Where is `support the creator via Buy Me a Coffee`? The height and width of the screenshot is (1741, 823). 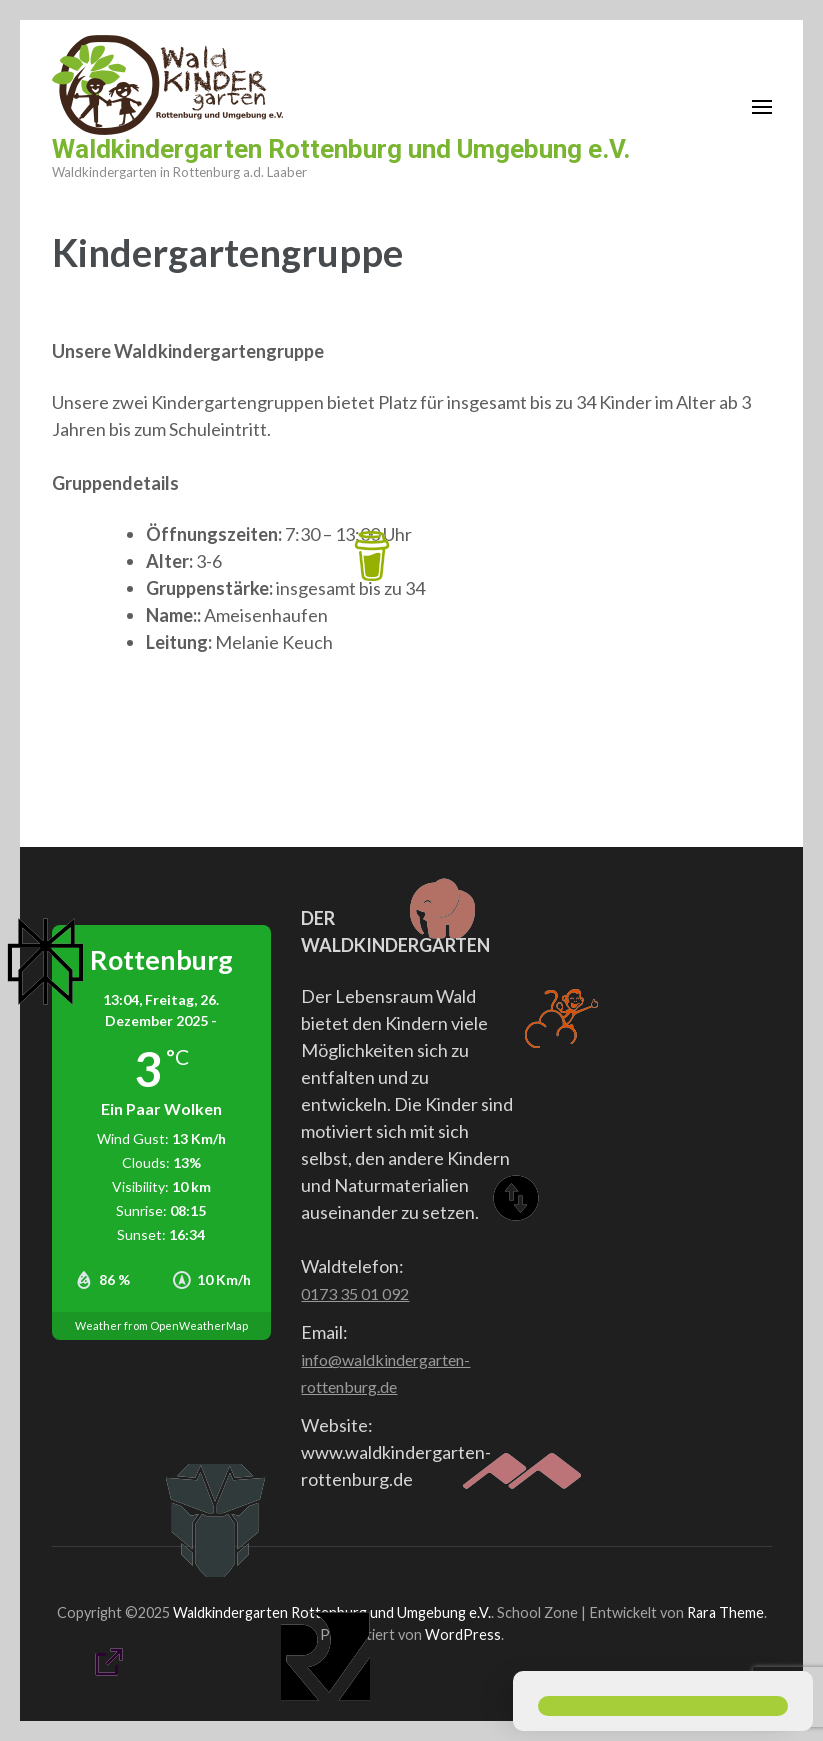
support the creator via Buy Me a Coffee is located at coordinates (372, 556).